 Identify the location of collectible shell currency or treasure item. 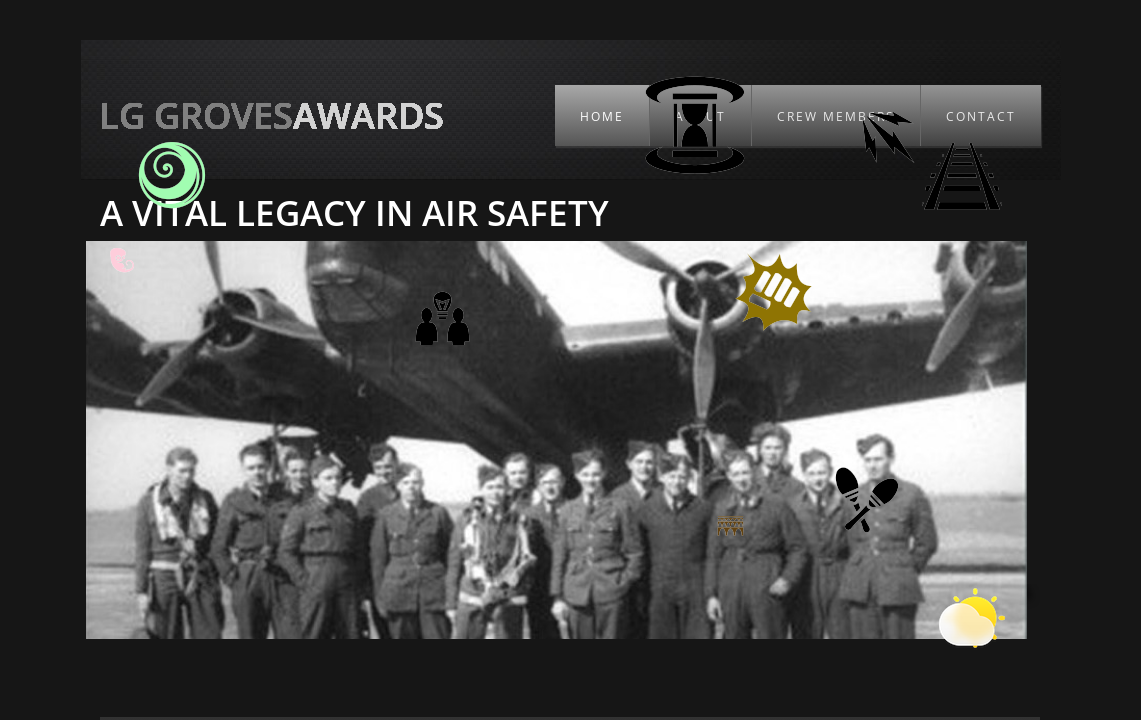
(172, 175).